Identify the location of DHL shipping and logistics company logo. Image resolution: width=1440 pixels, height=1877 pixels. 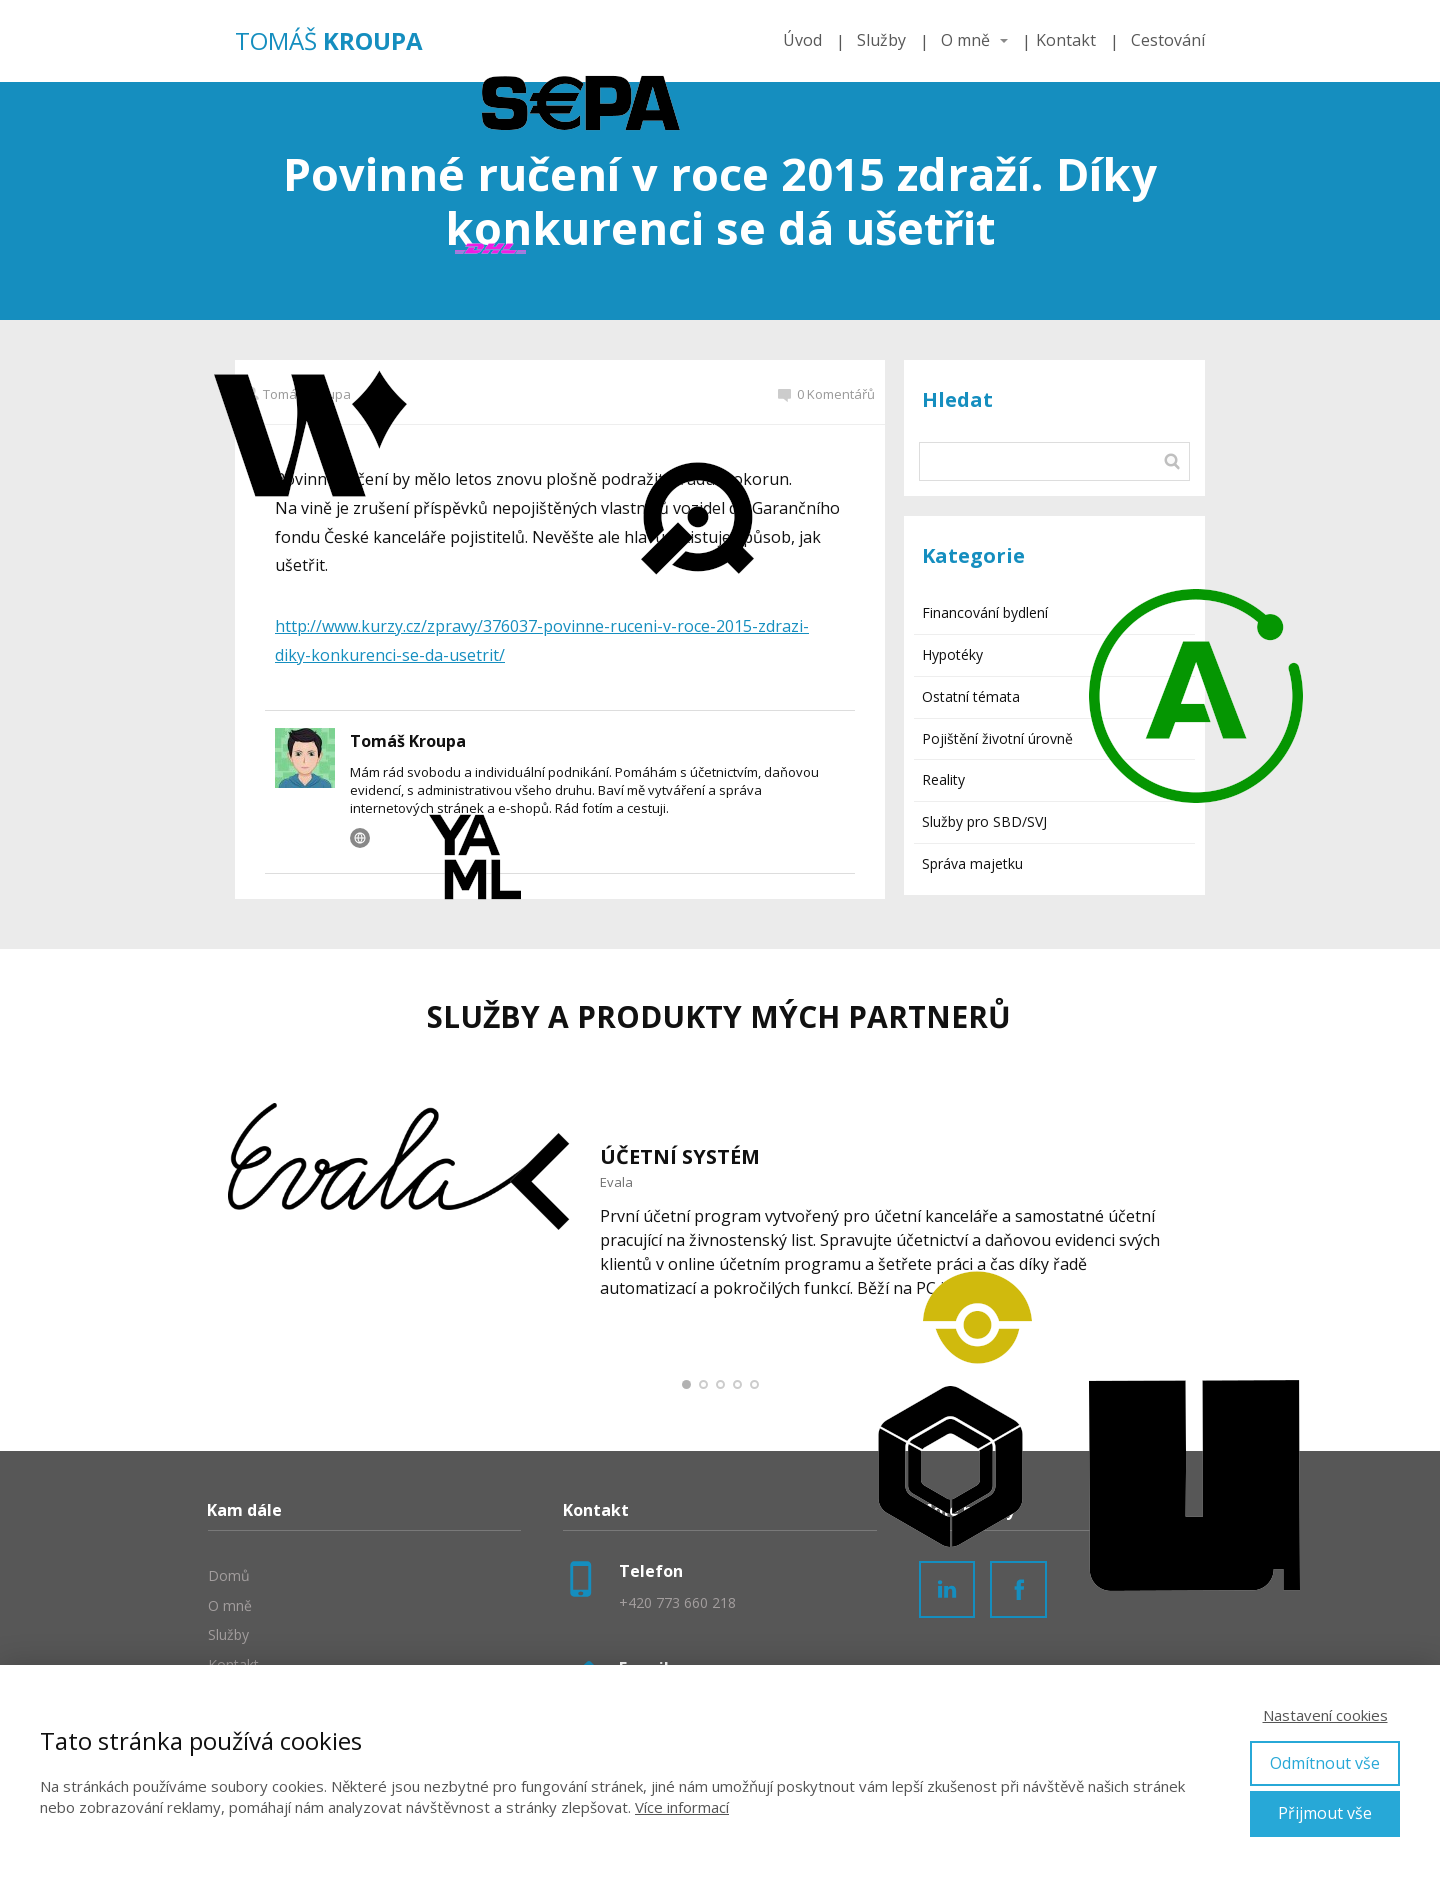
(490, 248).